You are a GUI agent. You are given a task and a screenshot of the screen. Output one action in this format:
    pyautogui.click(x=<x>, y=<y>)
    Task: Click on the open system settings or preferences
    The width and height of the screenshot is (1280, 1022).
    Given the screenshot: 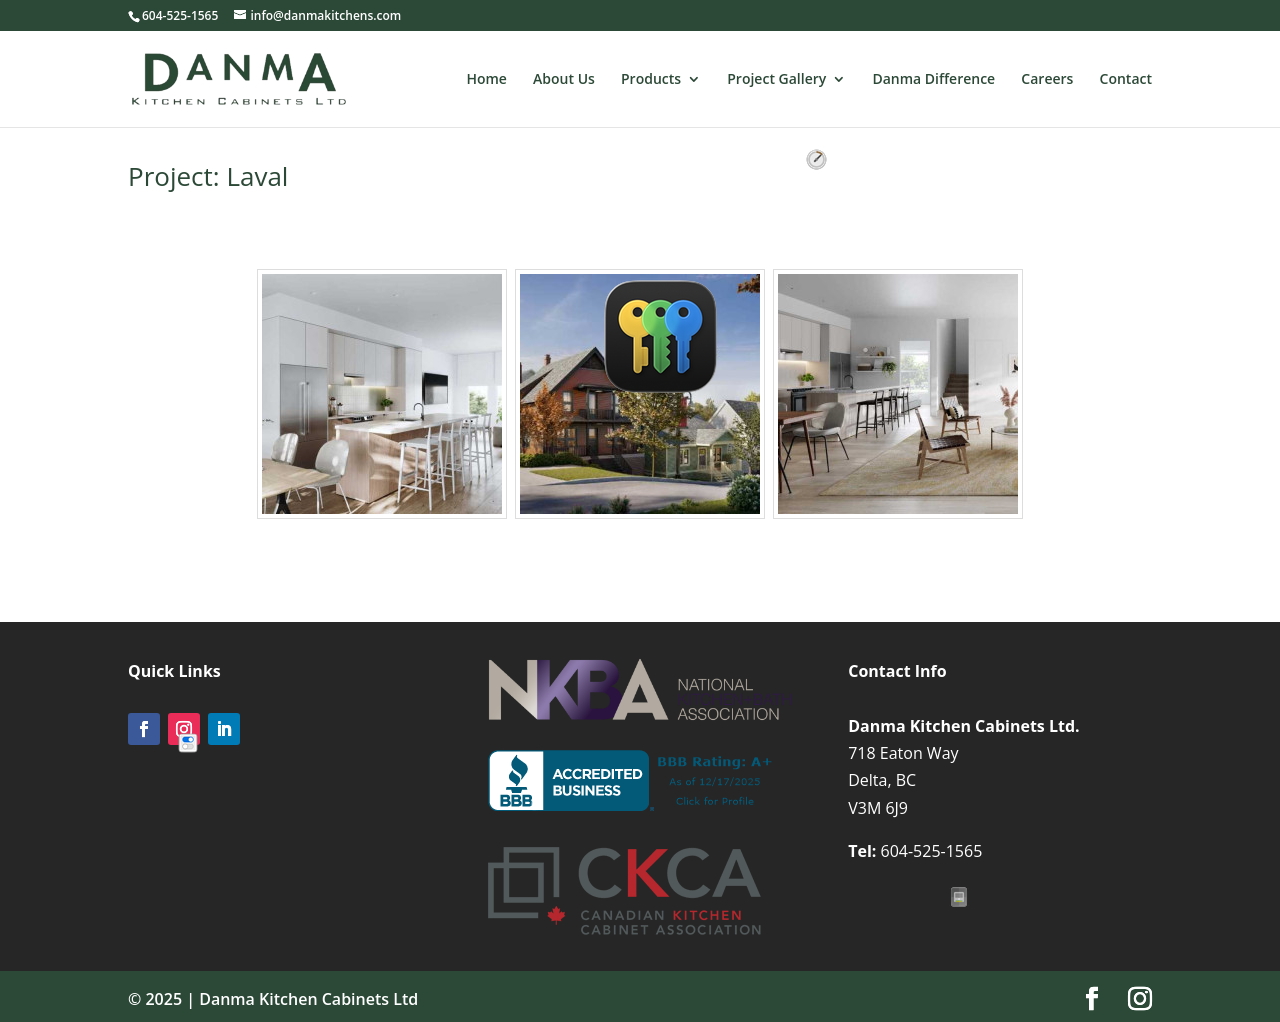 What is the action you would take?
    pyautogui.click(x=188, y=743)
    